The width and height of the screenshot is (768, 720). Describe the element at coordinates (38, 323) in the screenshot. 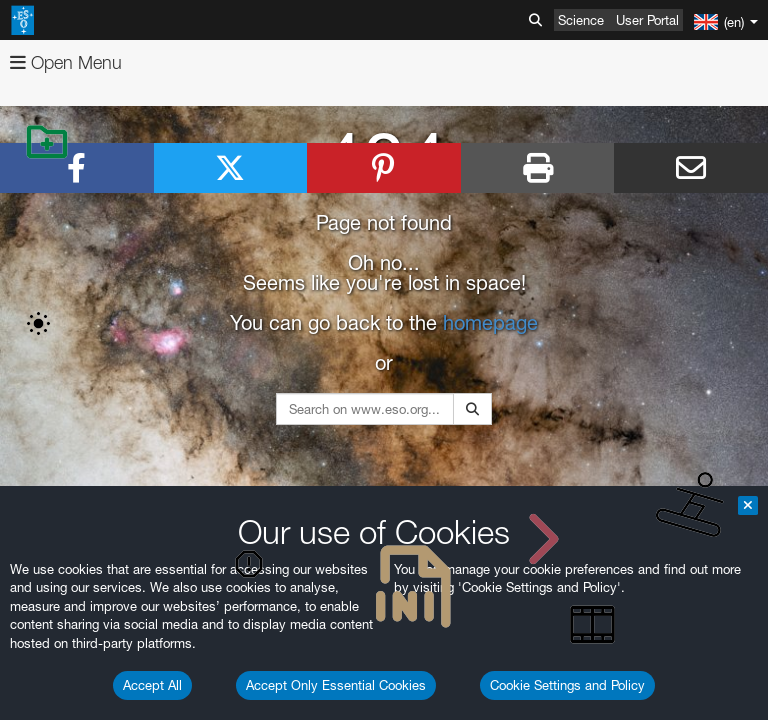

I see `decrease screen brightness` at that location.